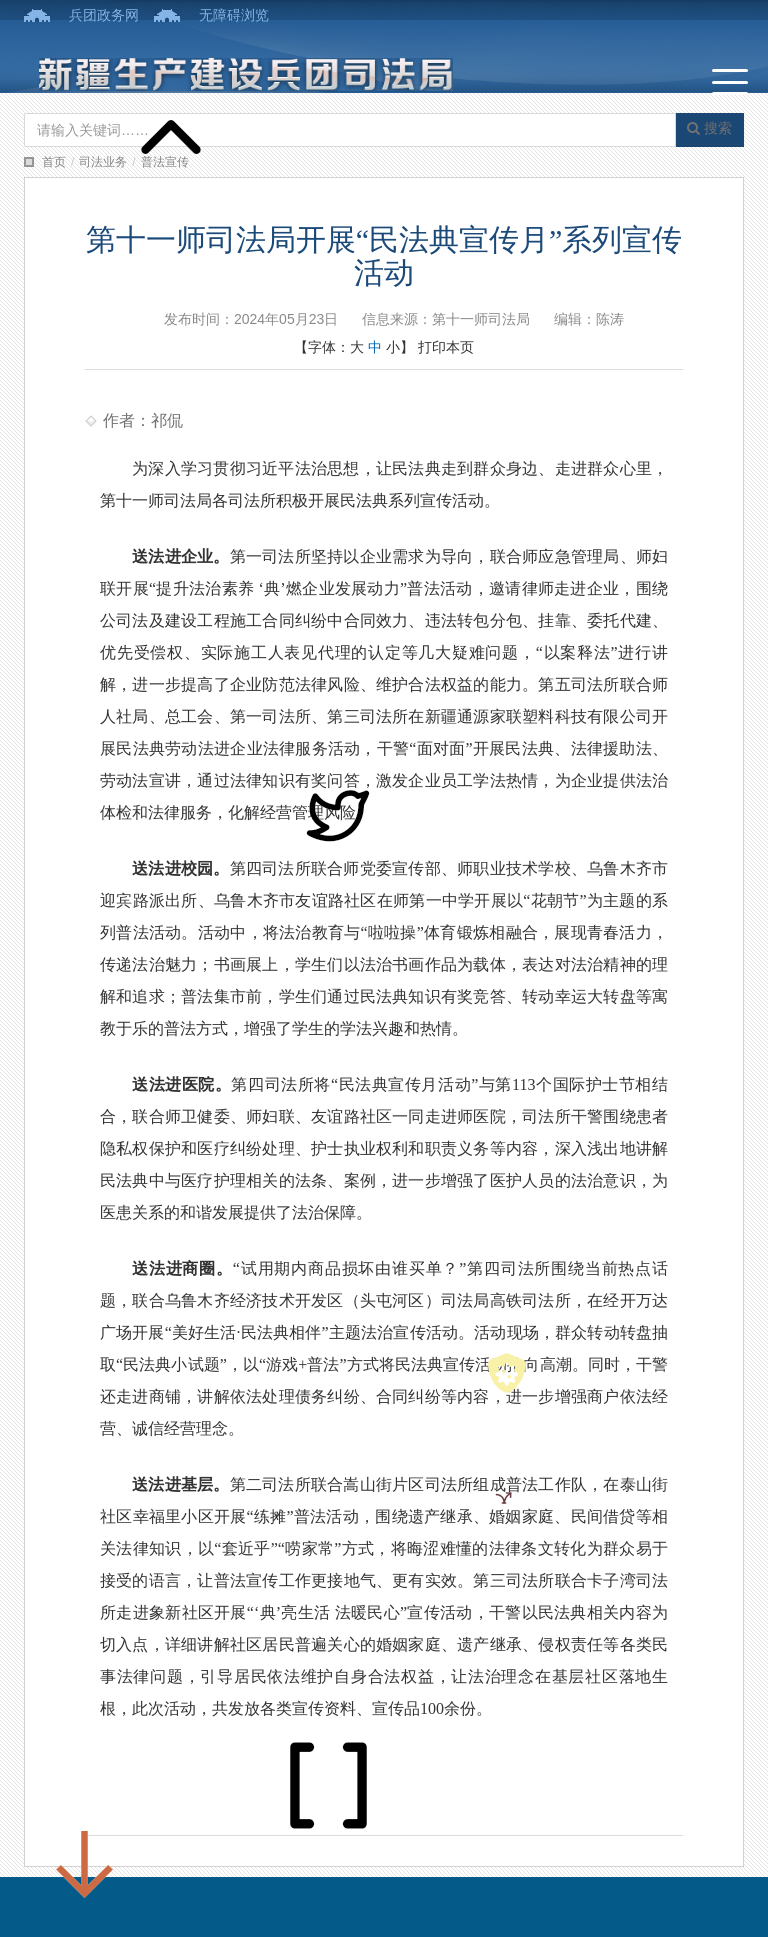  Describe the element at coordinates (171, 137) in the screenshot. I see `collapse an expanded section` at that location.